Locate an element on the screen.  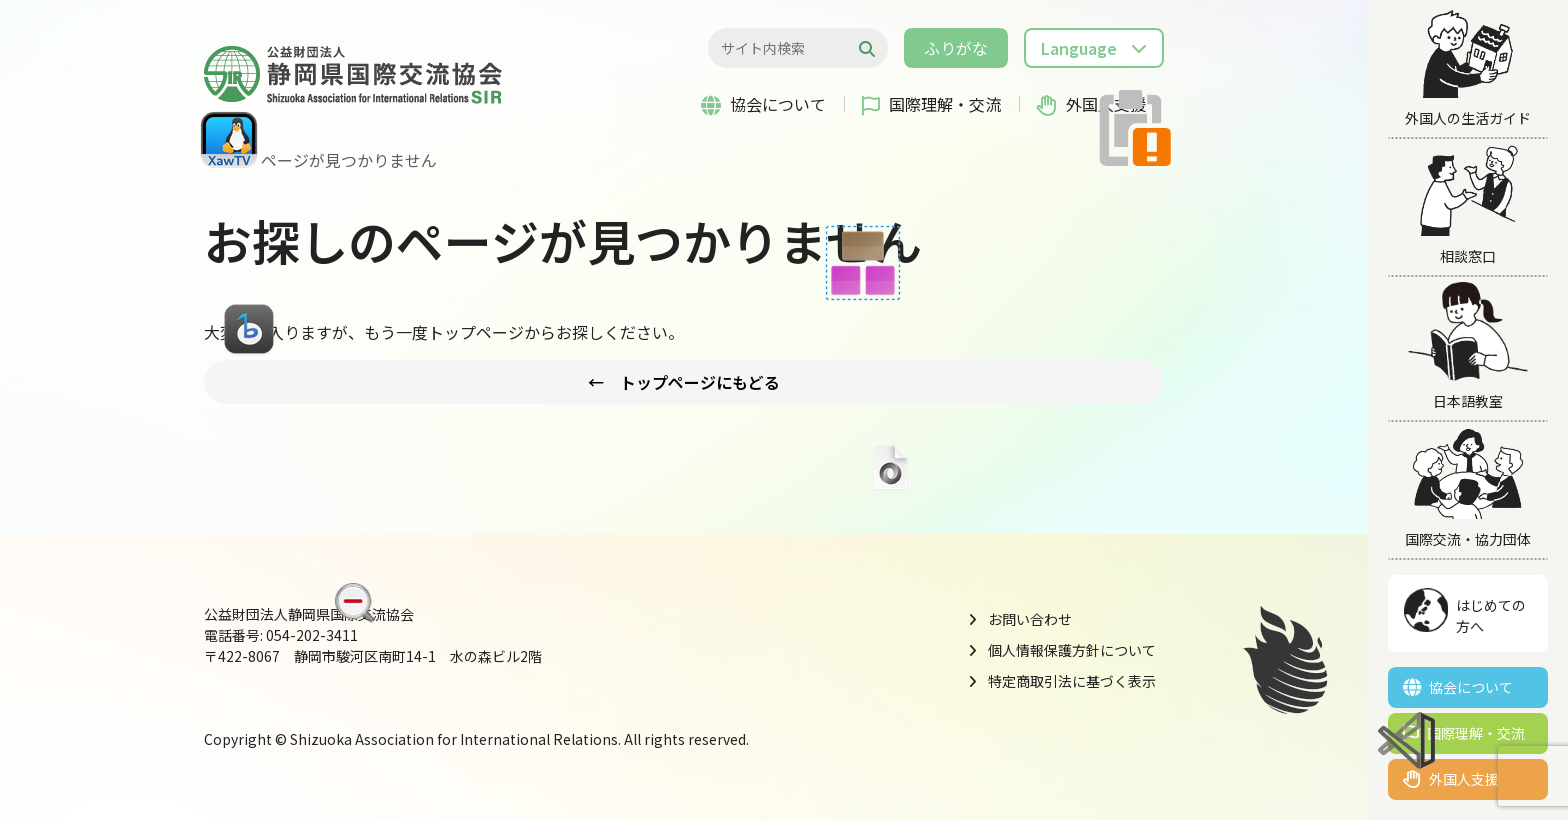
open visual studio code is located at coordinates (1406, 740).